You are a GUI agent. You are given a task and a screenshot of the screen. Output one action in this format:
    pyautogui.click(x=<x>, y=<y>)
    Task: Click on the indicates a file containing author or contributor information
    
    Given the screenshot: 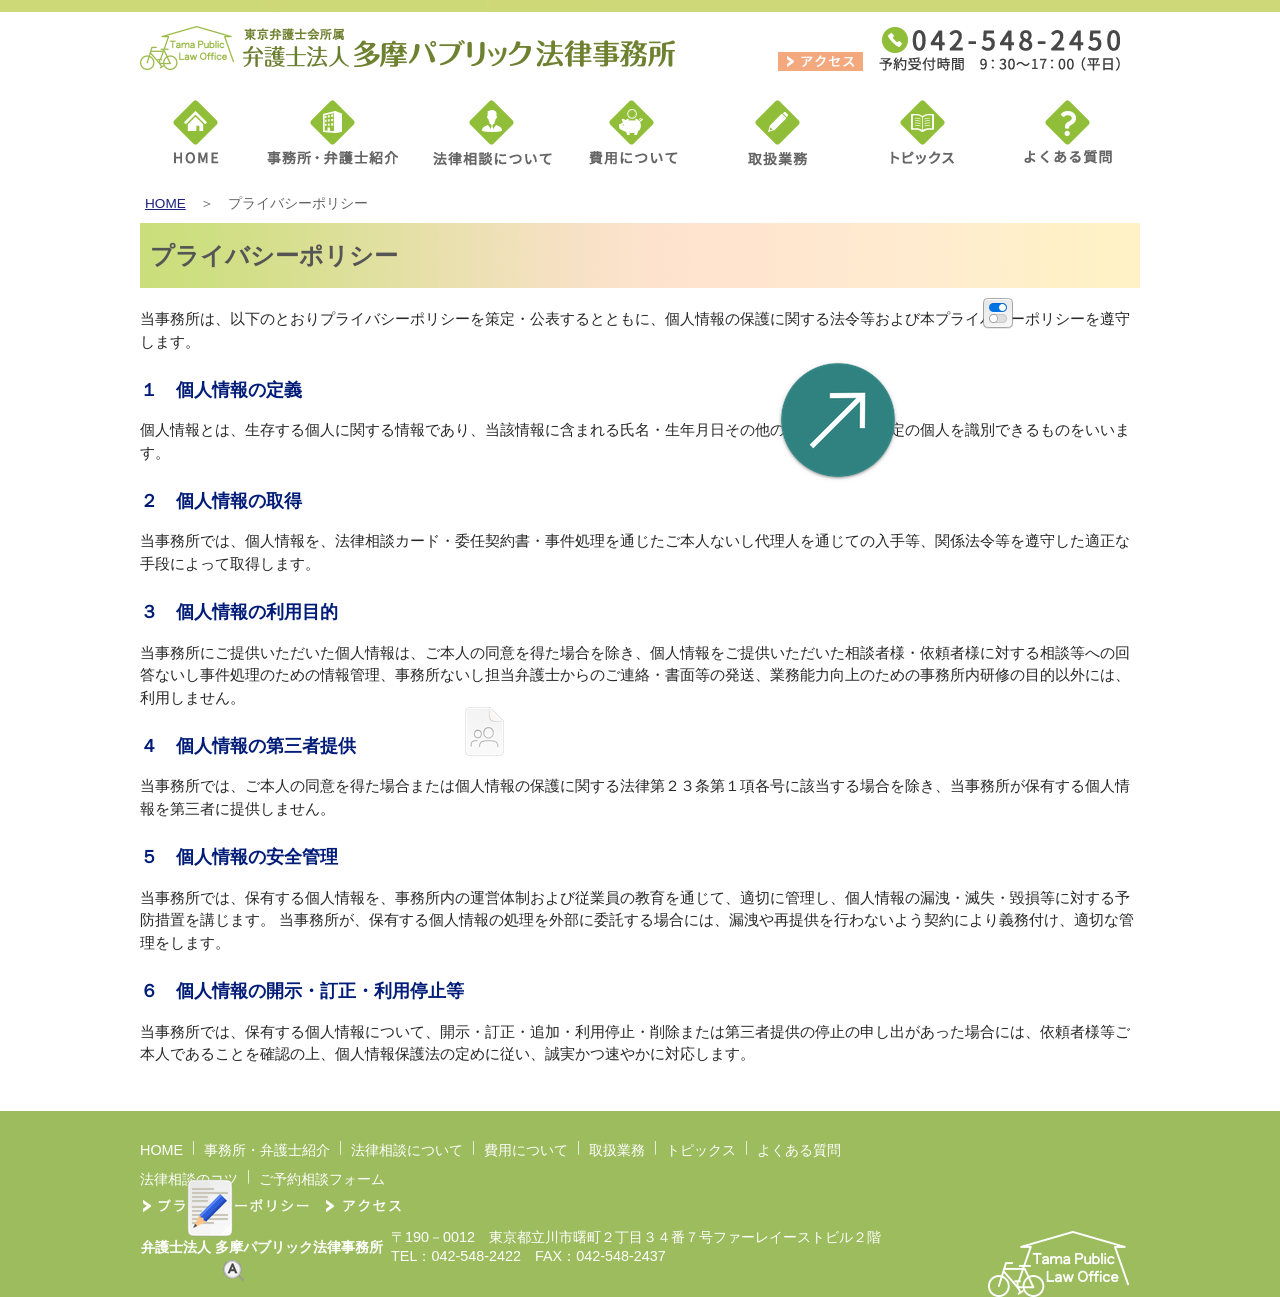 What is the action you would take?
    pyautogui.click(x=484, y=731)
    